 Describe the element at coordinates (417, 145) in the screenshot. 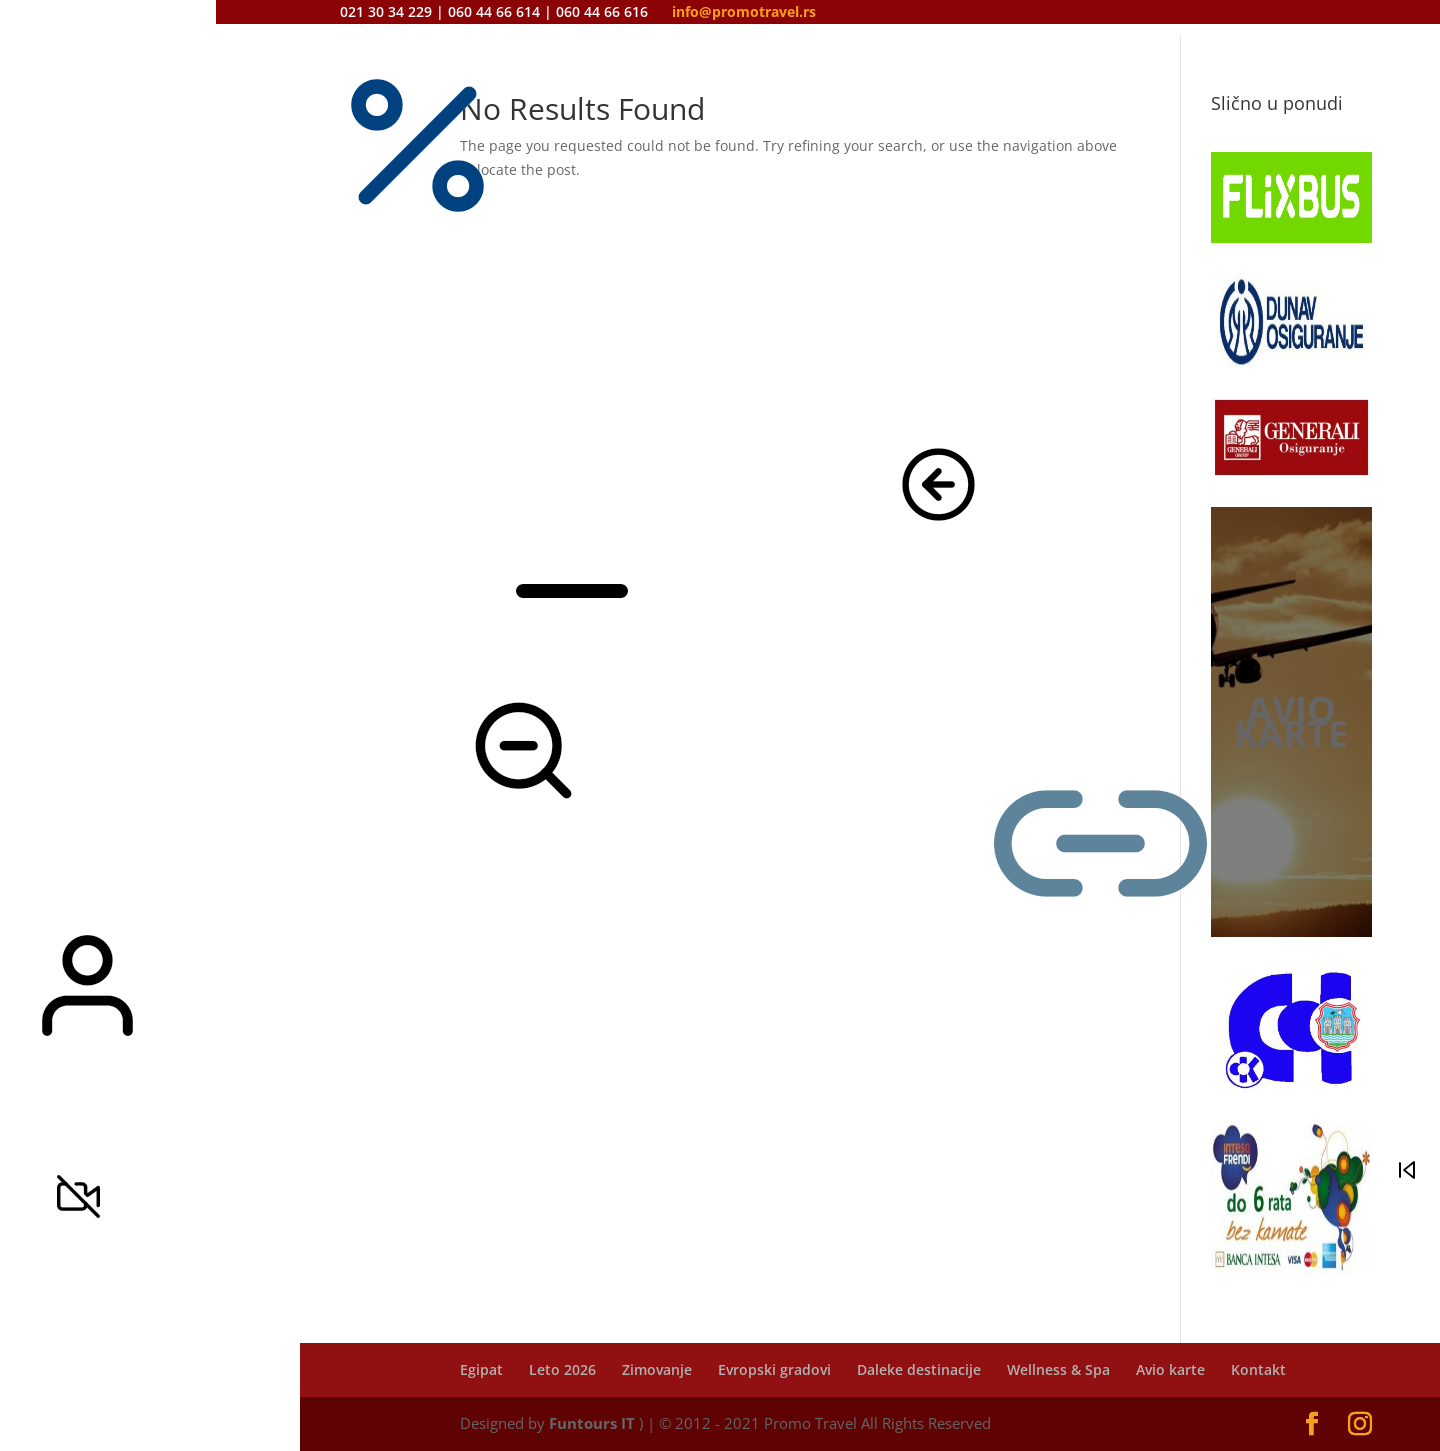

I see `view or apply a discount` at that location.